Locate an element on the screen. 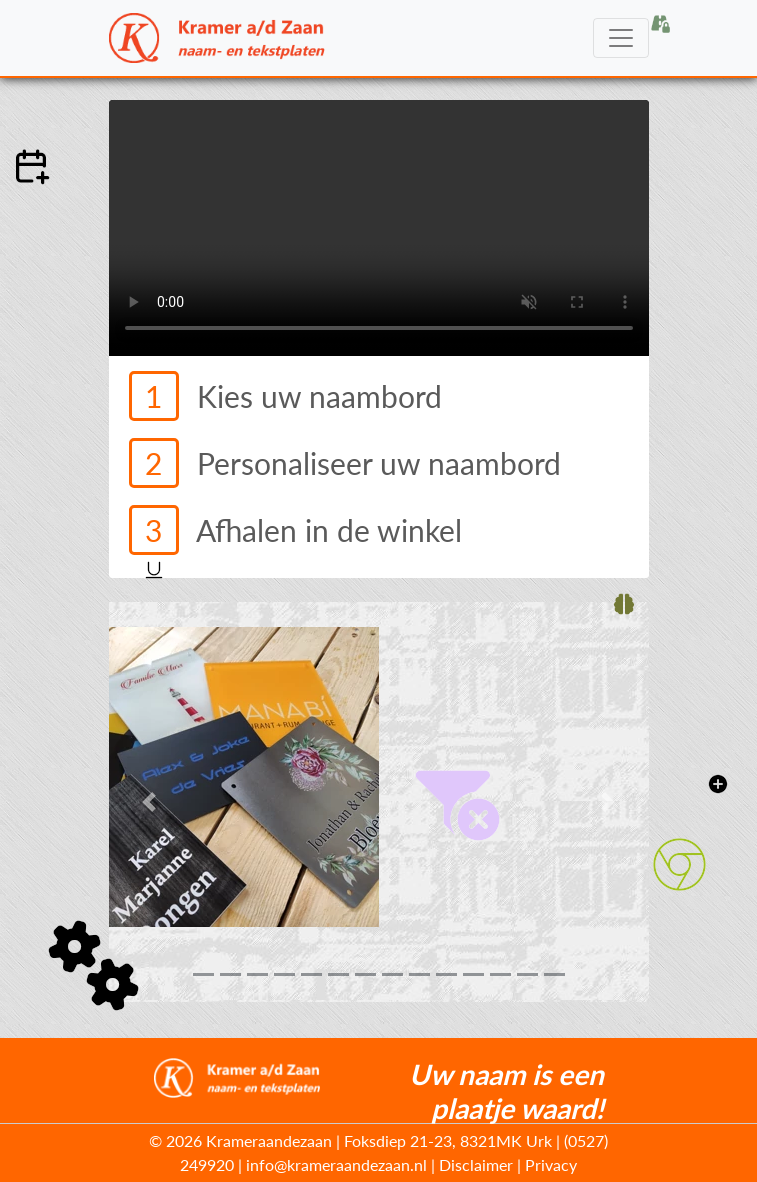 Image resolution: width=757 pixels, height=1182 pixels. clear all active filters is located at coordinates (457, 798).